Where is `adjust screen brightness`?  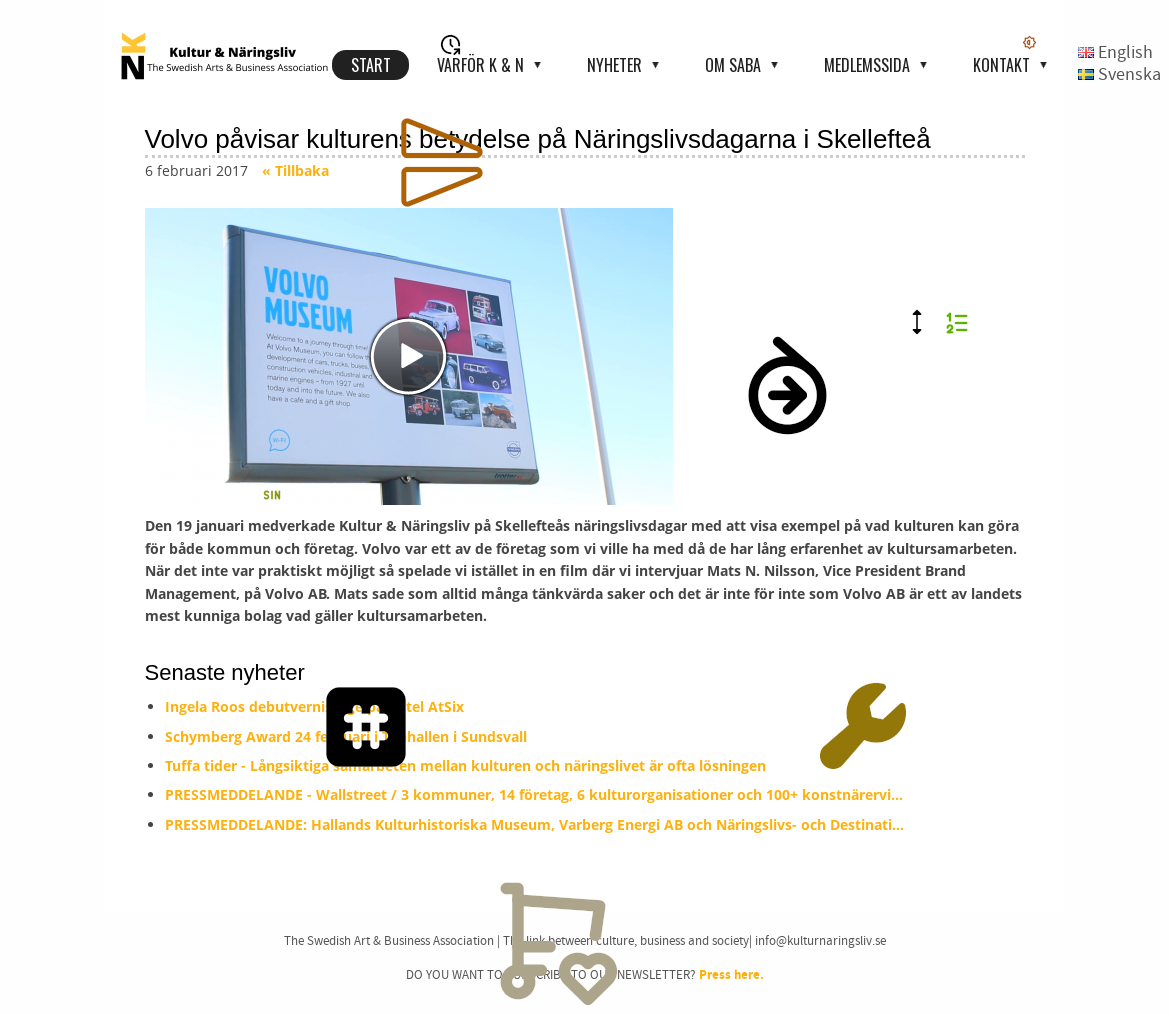 adjust screen brightness is located at coordinates (1029, 42).